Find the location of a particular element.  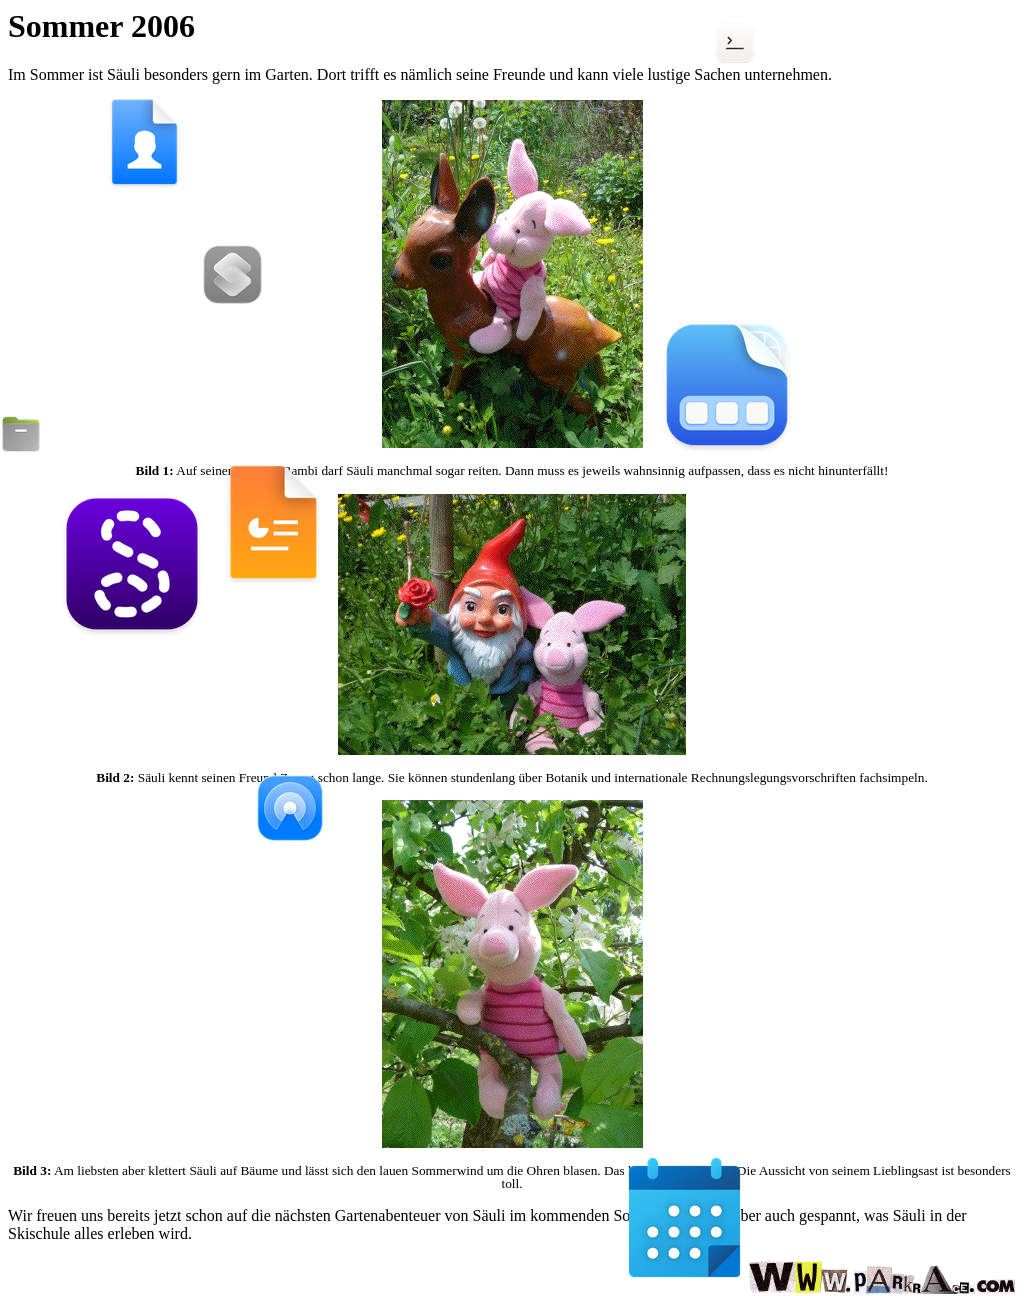

open Seamly2D pattern drafting application is located at coordinates (132, 564).